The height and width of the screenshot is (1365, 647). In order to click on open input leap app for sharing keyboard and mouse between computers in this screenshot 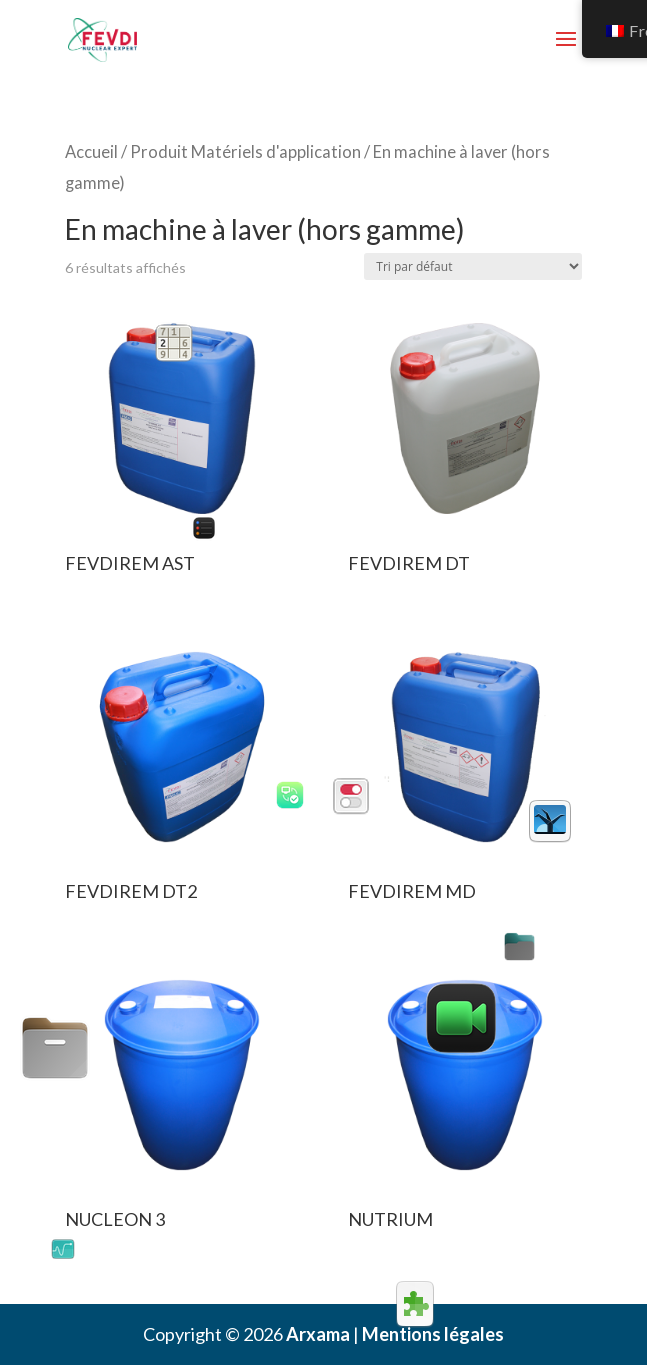, I will do `click(290, 795)`.